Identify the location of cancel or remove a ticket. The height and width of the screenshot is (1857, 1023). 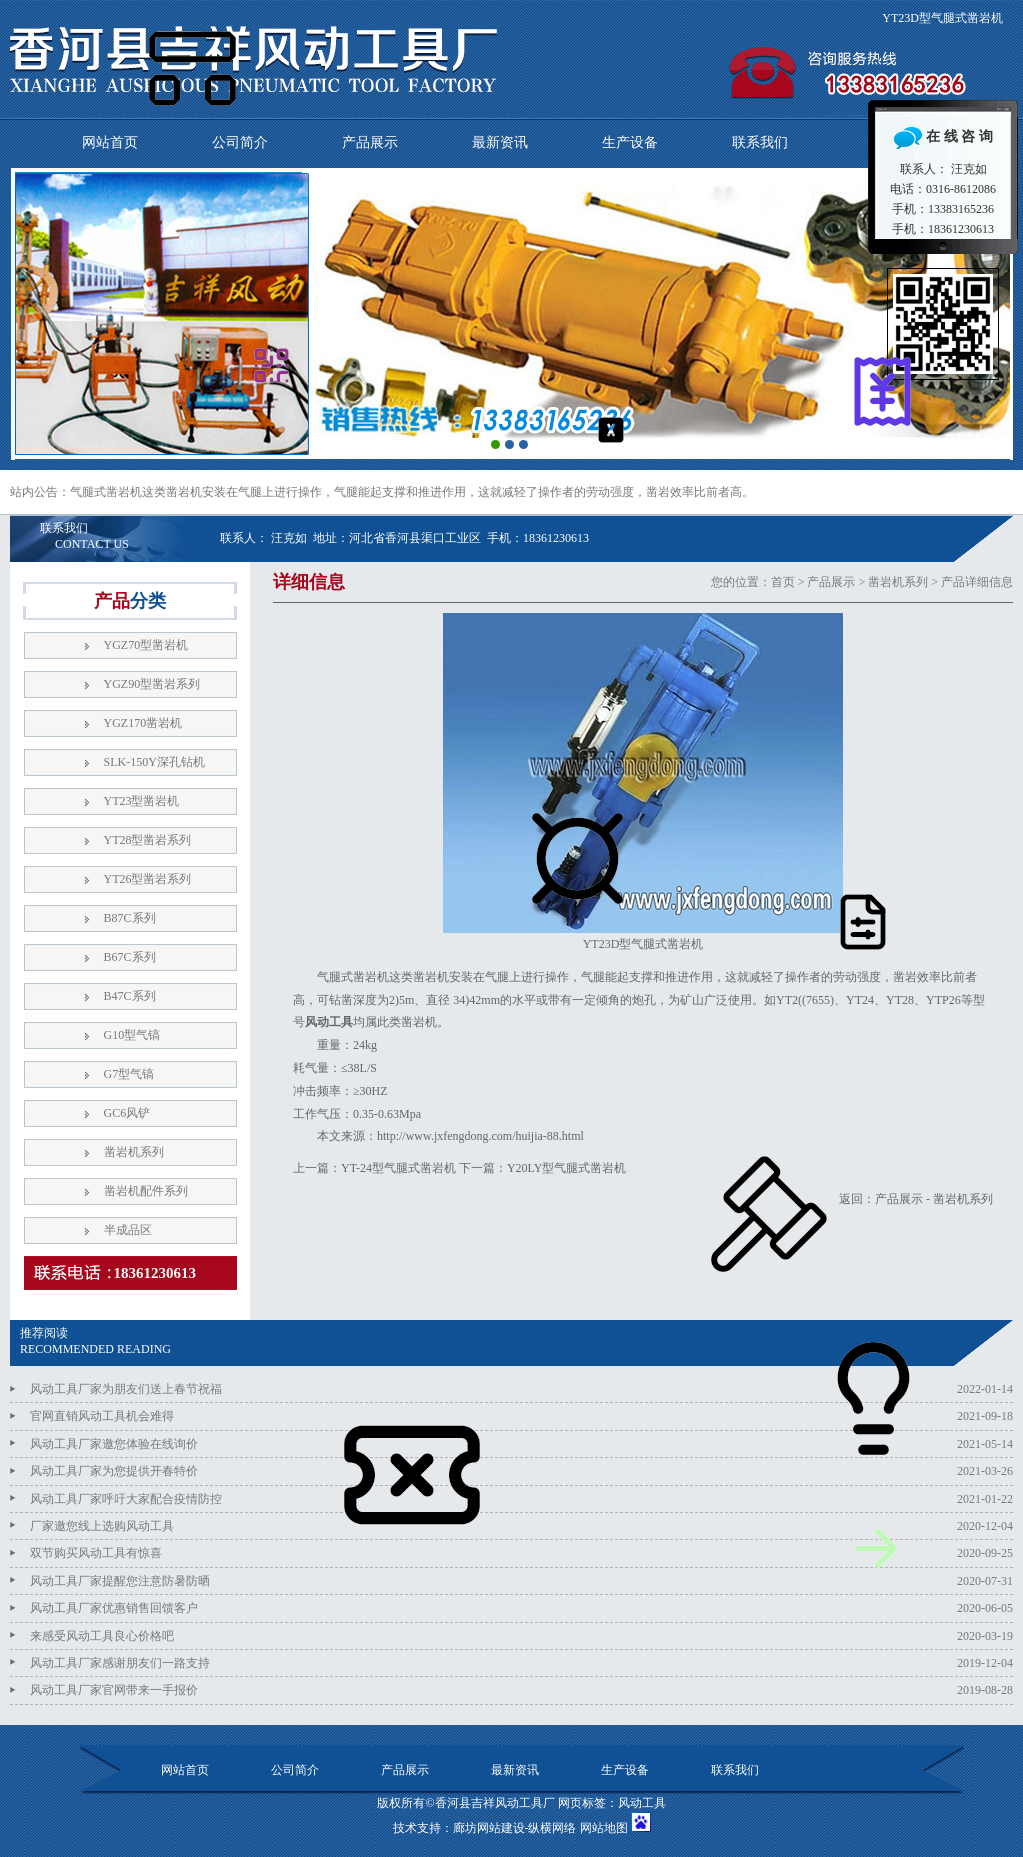
(412, 1475).